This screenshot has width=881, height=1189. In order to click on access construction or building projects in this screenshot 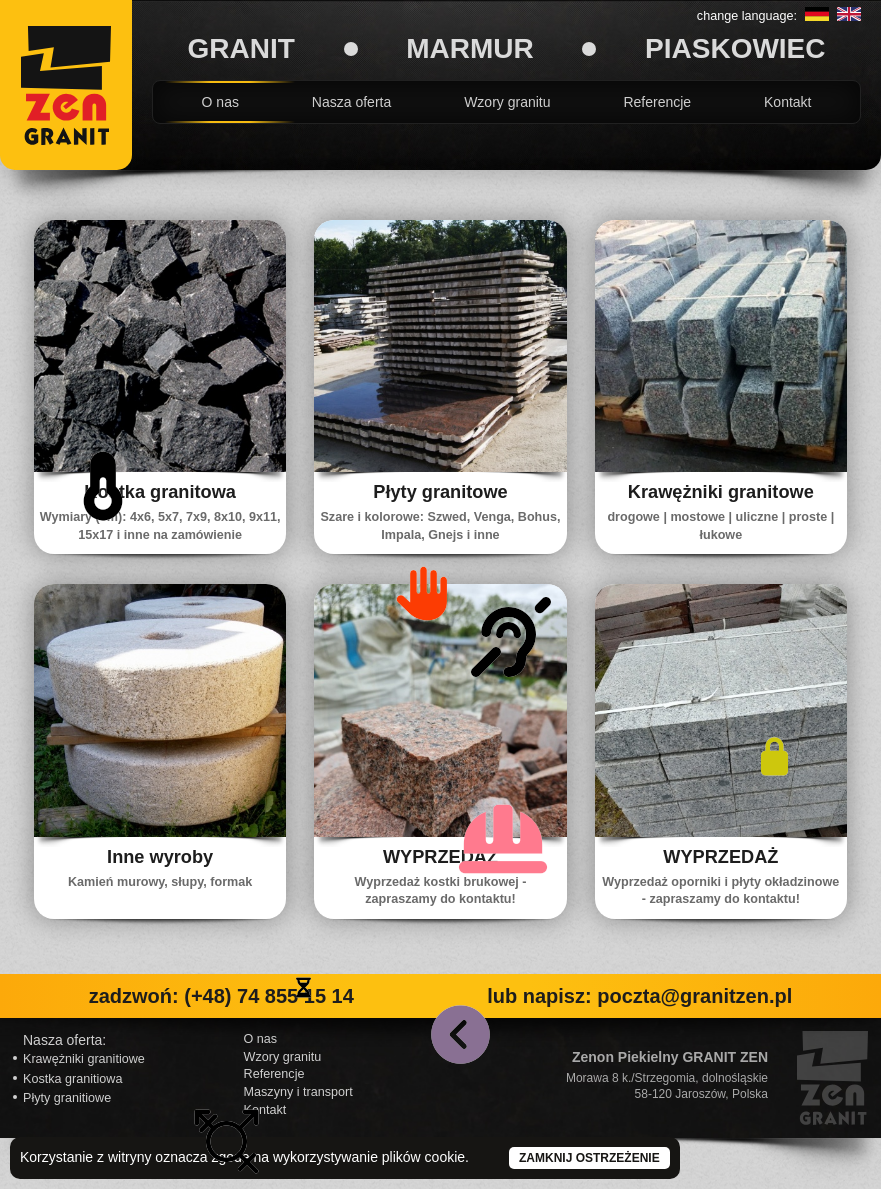, I will do `click(503, 839)`.